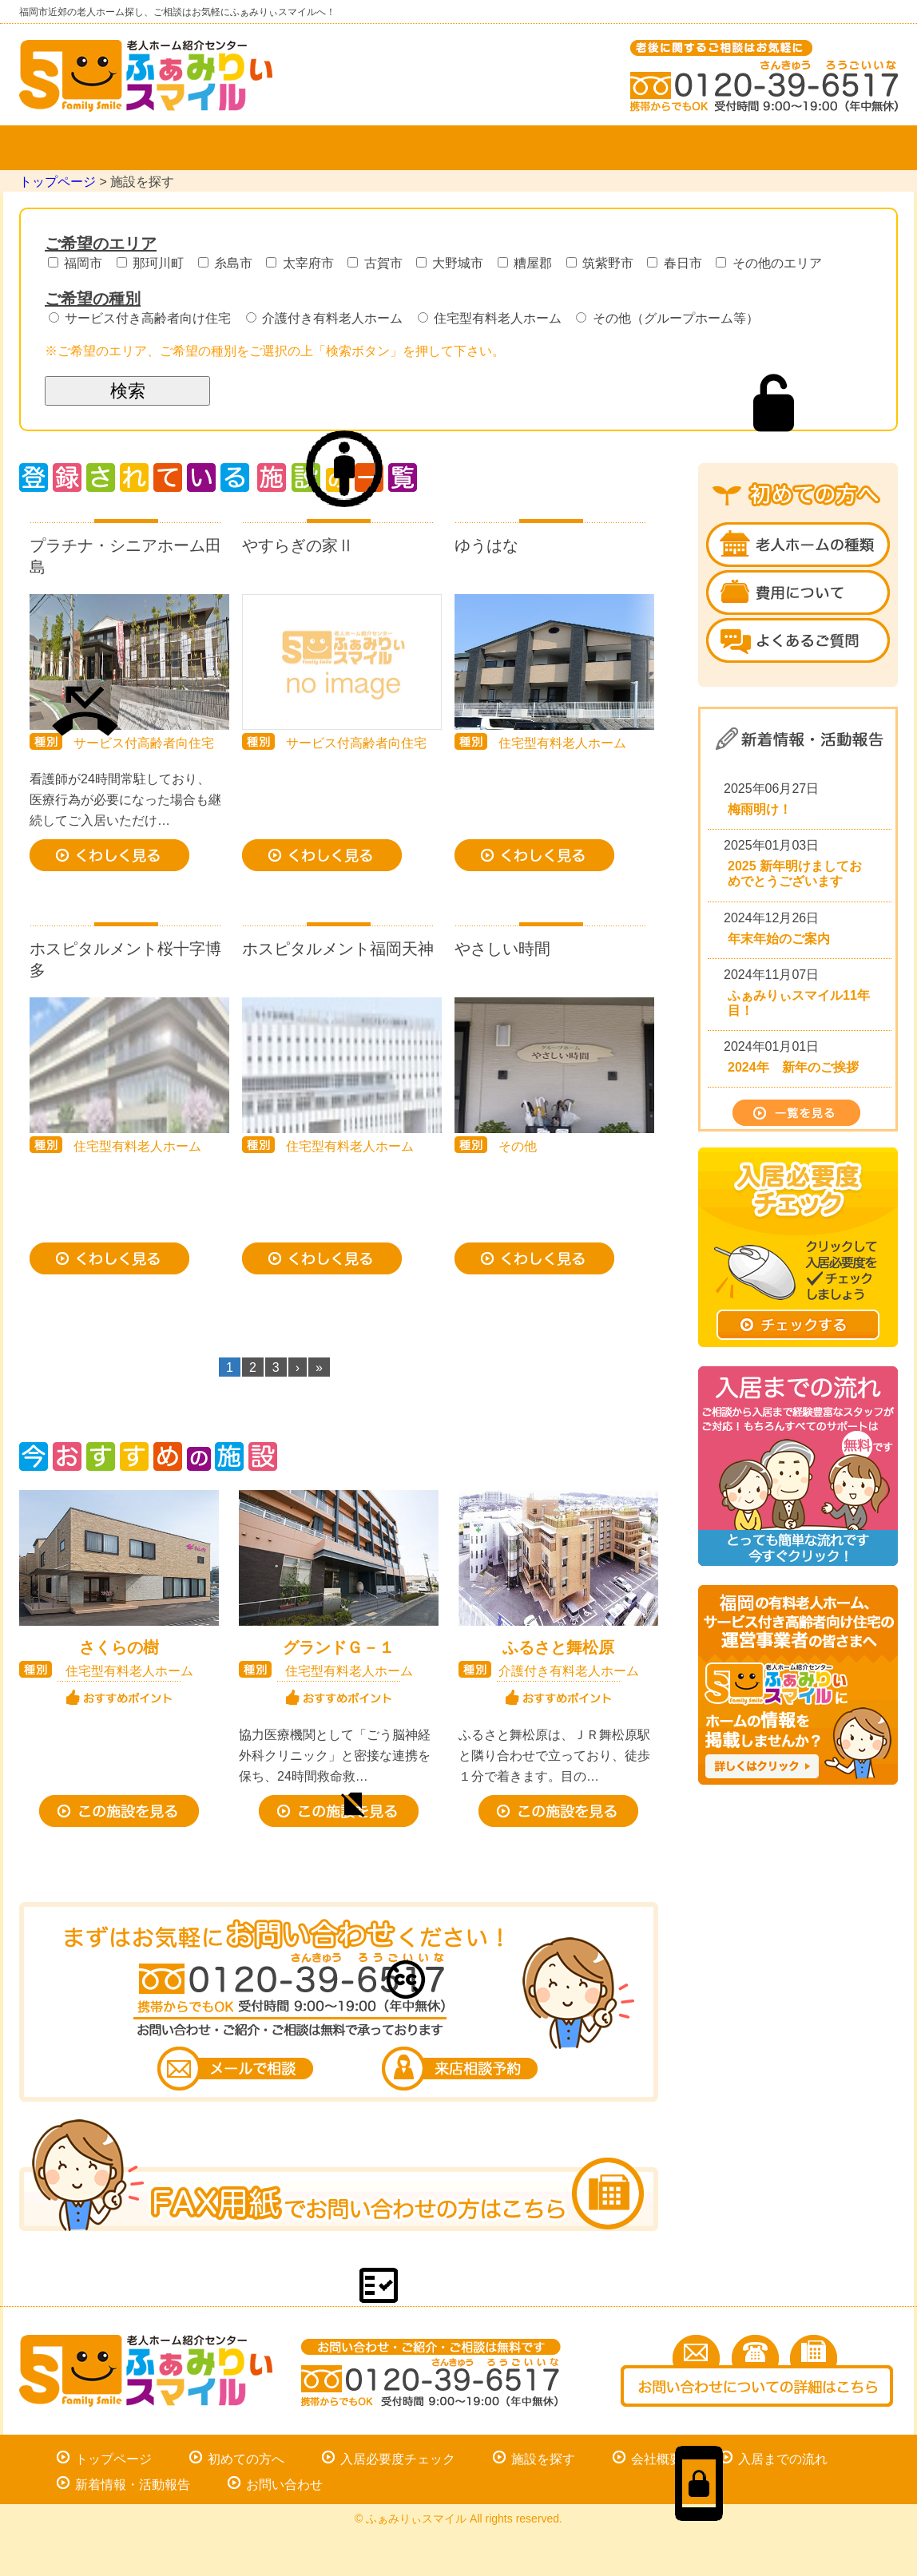 This screenshot has height=2576, width=917. I want to click on no sim card detected, so click(353, 1804).